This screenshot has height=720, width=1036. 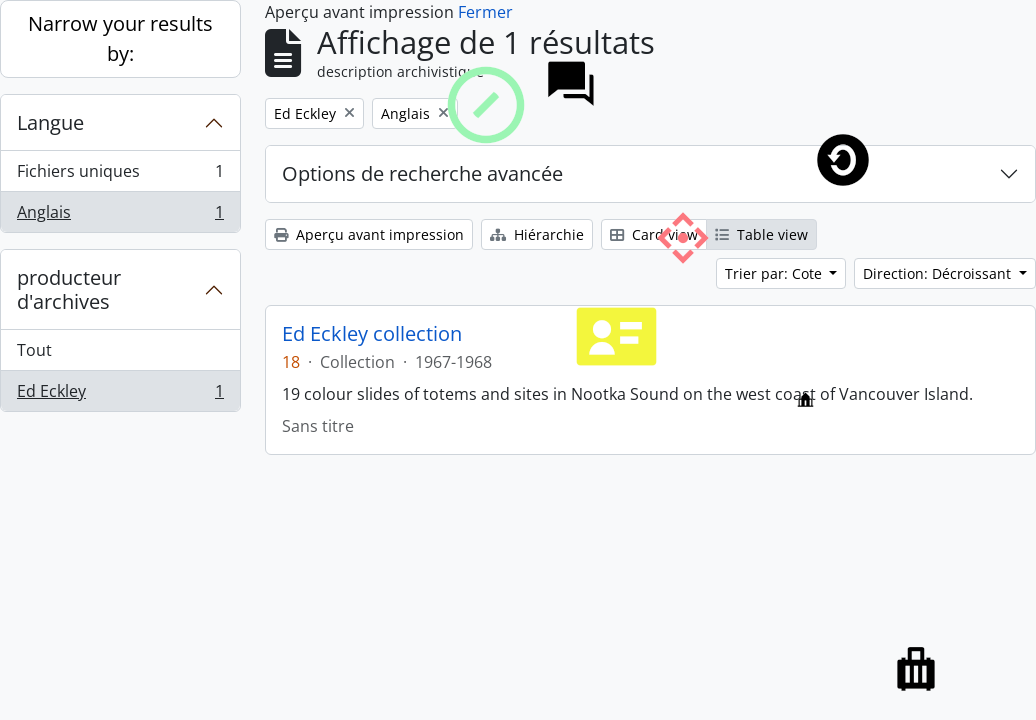 I want to click on access education or school-related features, so click(x=805, y=400).